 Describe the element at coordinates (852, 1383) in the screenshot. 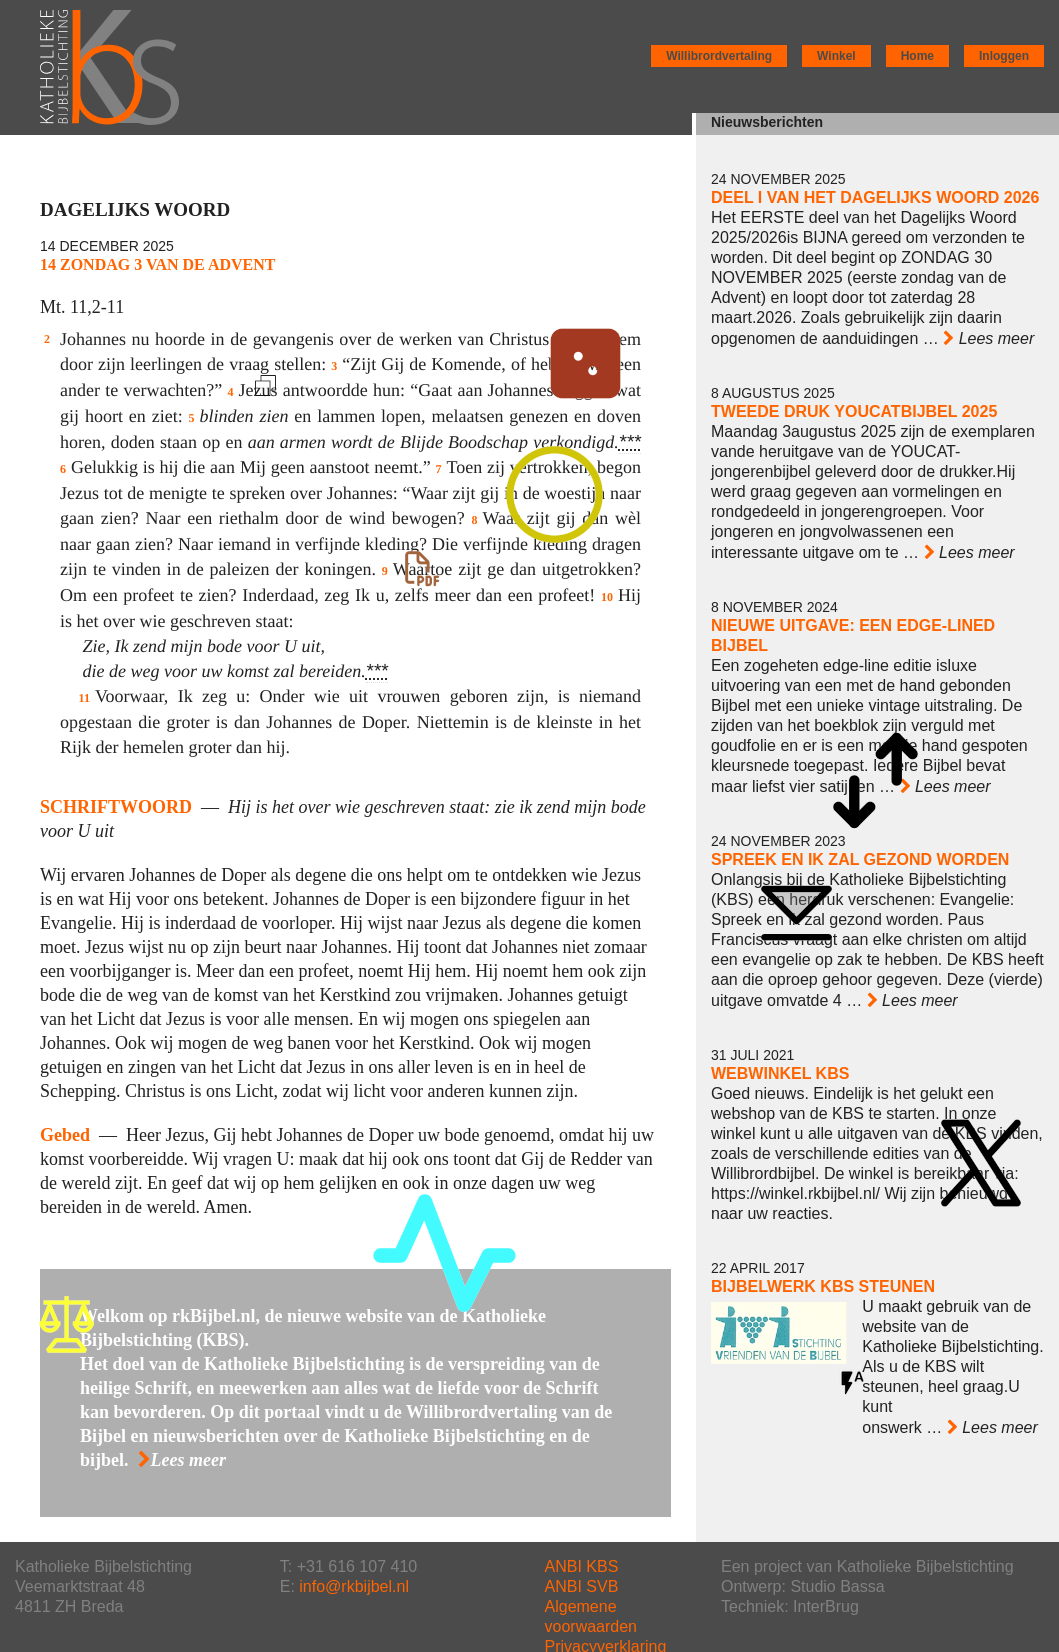

I see `enable automatic flash mode for camera` at that location.